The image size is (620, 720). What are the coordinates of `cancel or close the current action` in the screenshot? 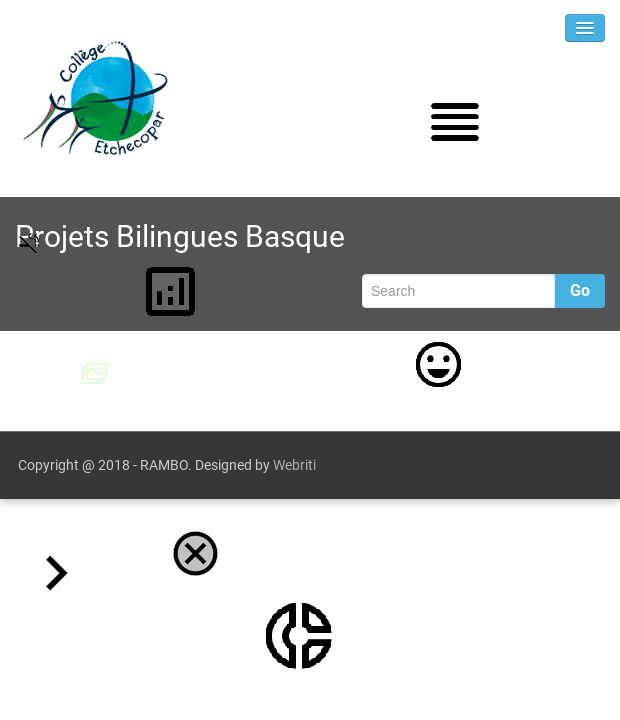 It's located at (195, 553).